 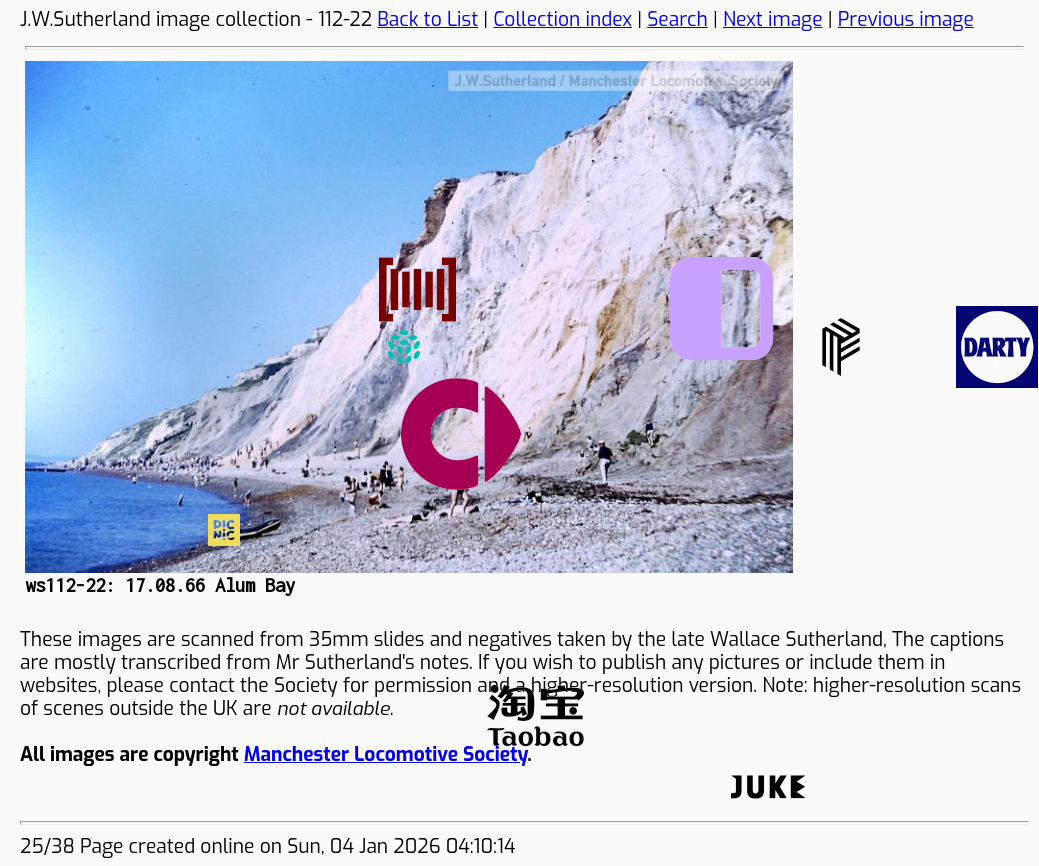 I want to click on Darty retail store app or website, so click(x=997, y=347).